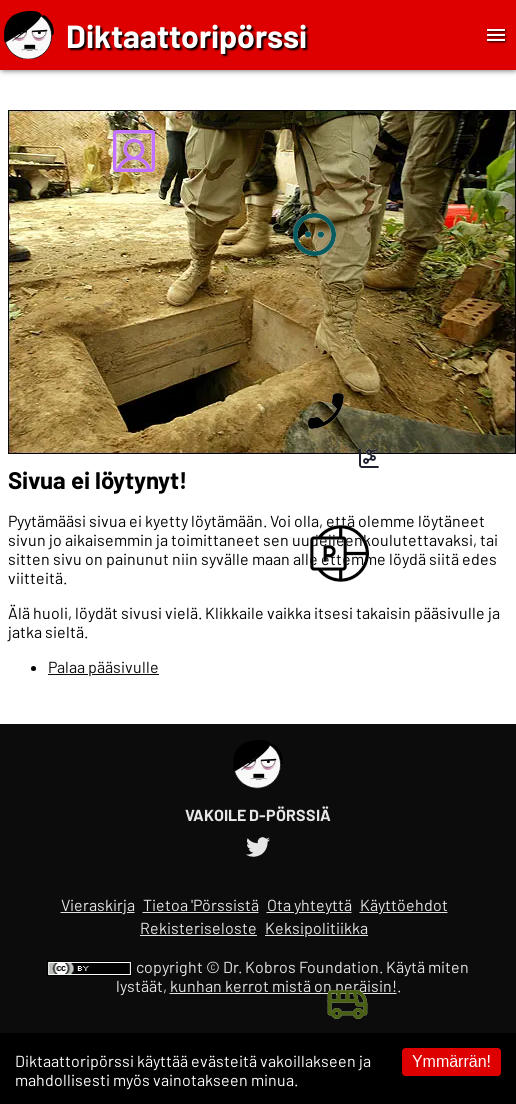 Image resolution: width=516 pixels, height=1104 pixels. Describe the element at coordinates (338, 553) in the screenshot. I see `open Microsoft PowerPoint` at that location.